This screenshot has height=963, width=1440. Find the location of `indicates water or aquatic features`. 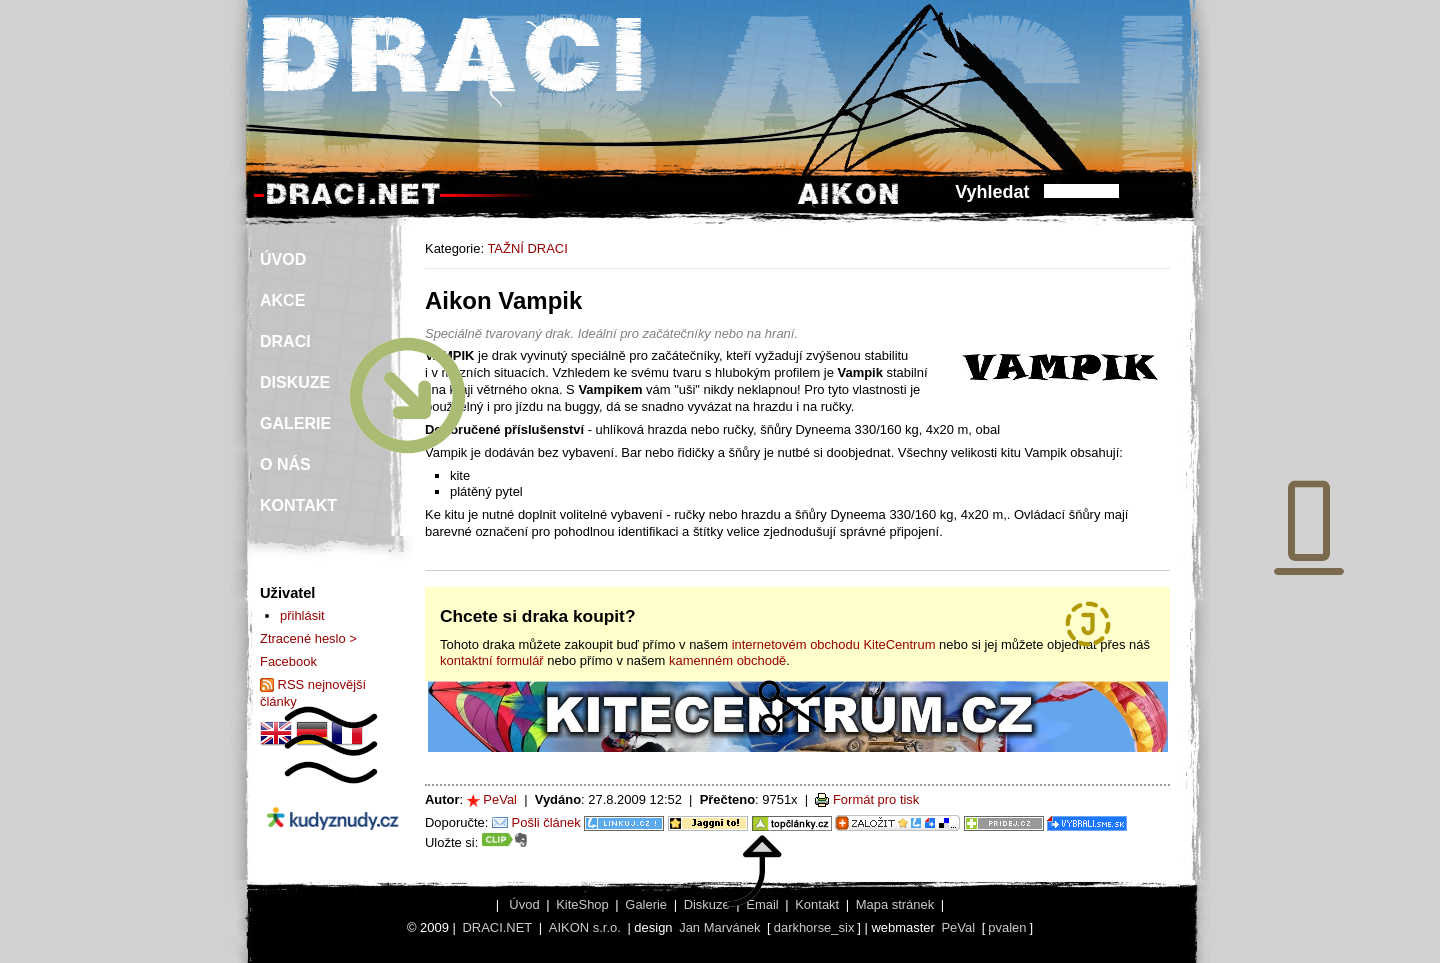

indicates water or aquatic features is located at coordinates (331, 745).